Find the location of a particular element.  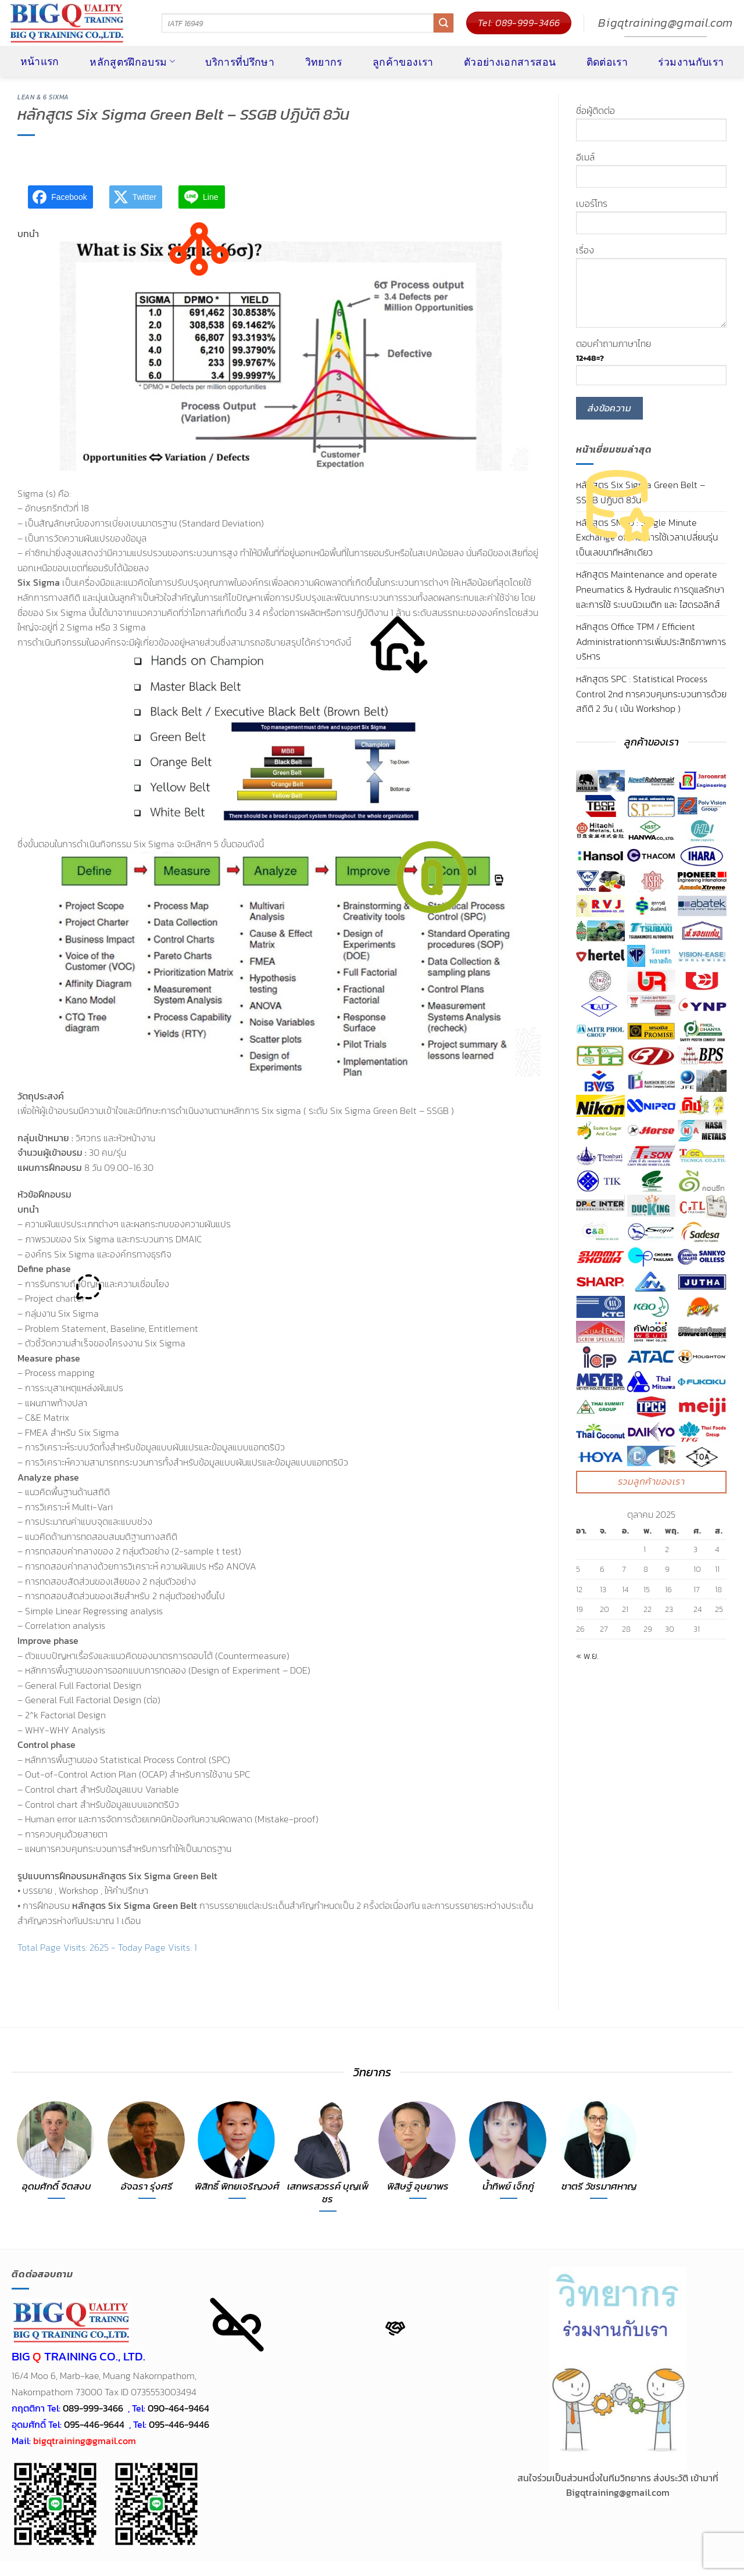

view hierarchical data structure is located at coordinates (199, 249).